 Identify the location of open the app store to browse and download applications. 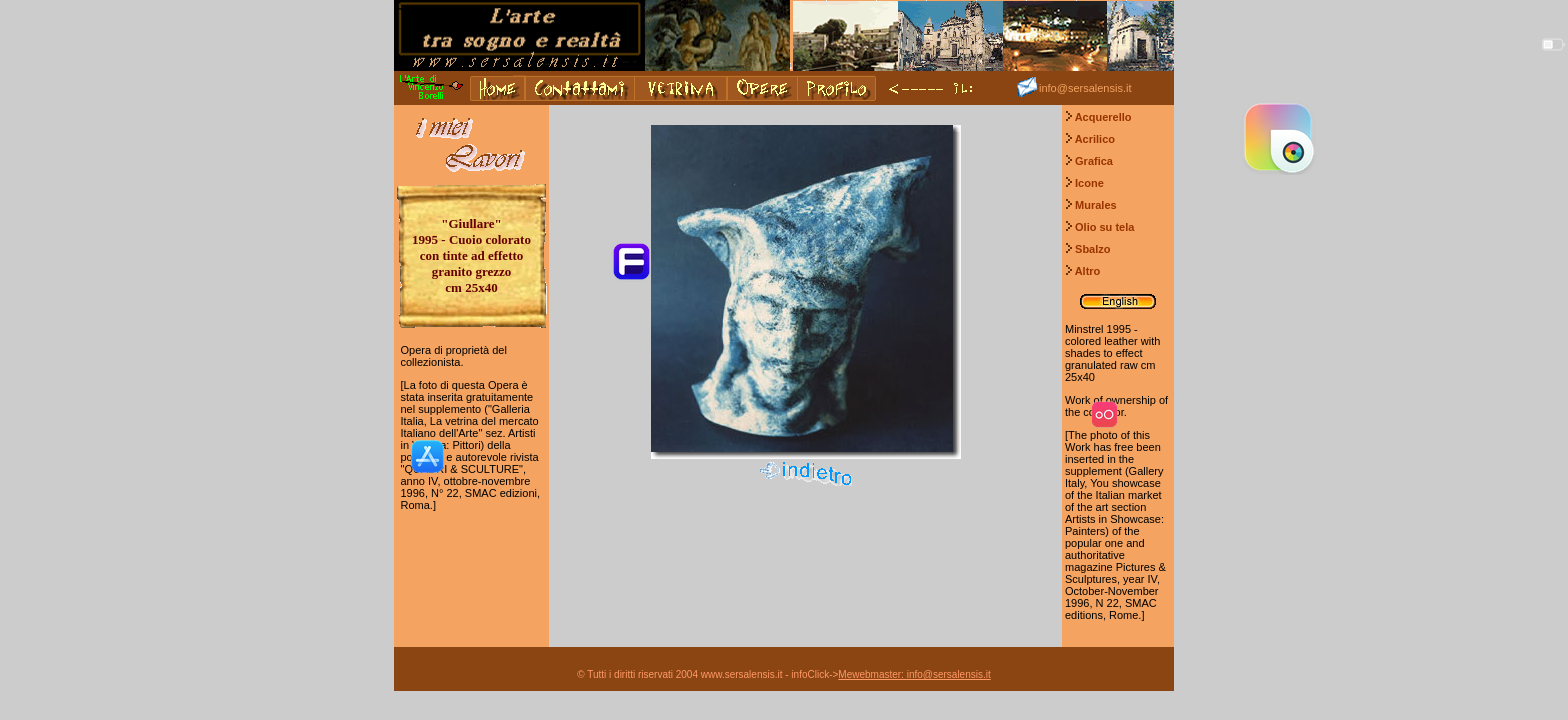
(427, 456).